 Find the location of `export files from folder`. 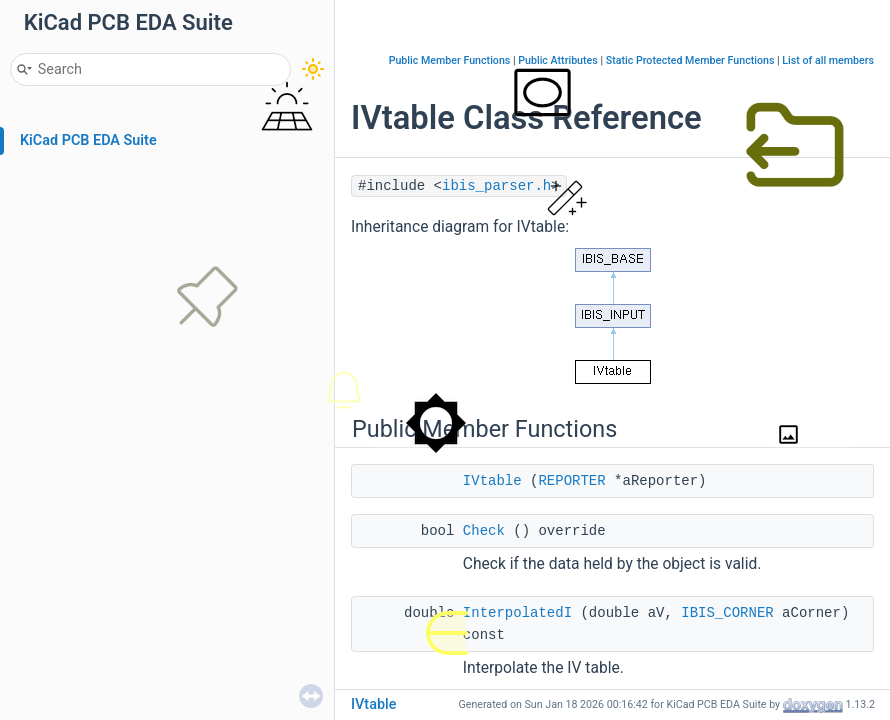

export files from folder is located at coordinates (795, 147).